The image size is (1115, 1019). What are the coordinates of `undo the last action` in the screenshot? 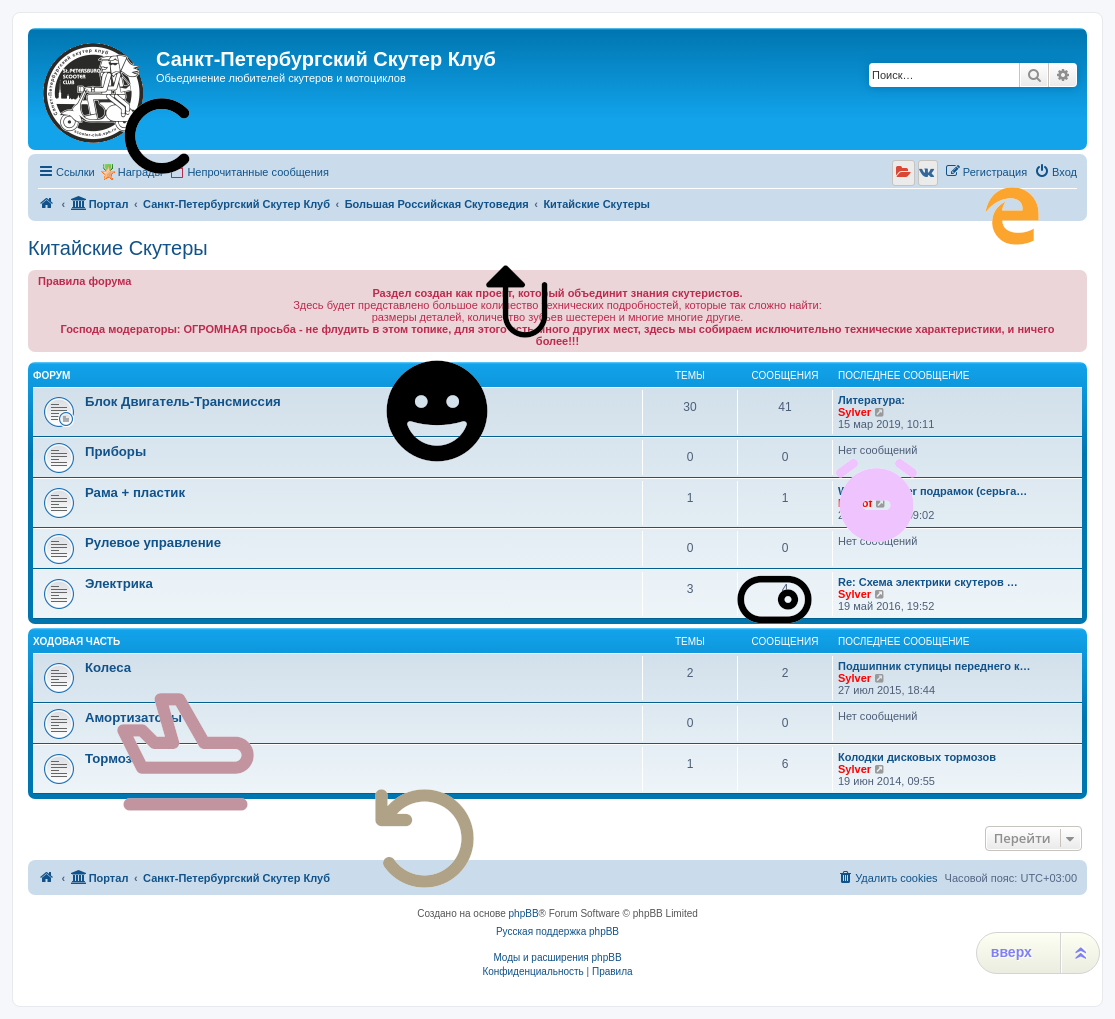 It's located at (424, 838).